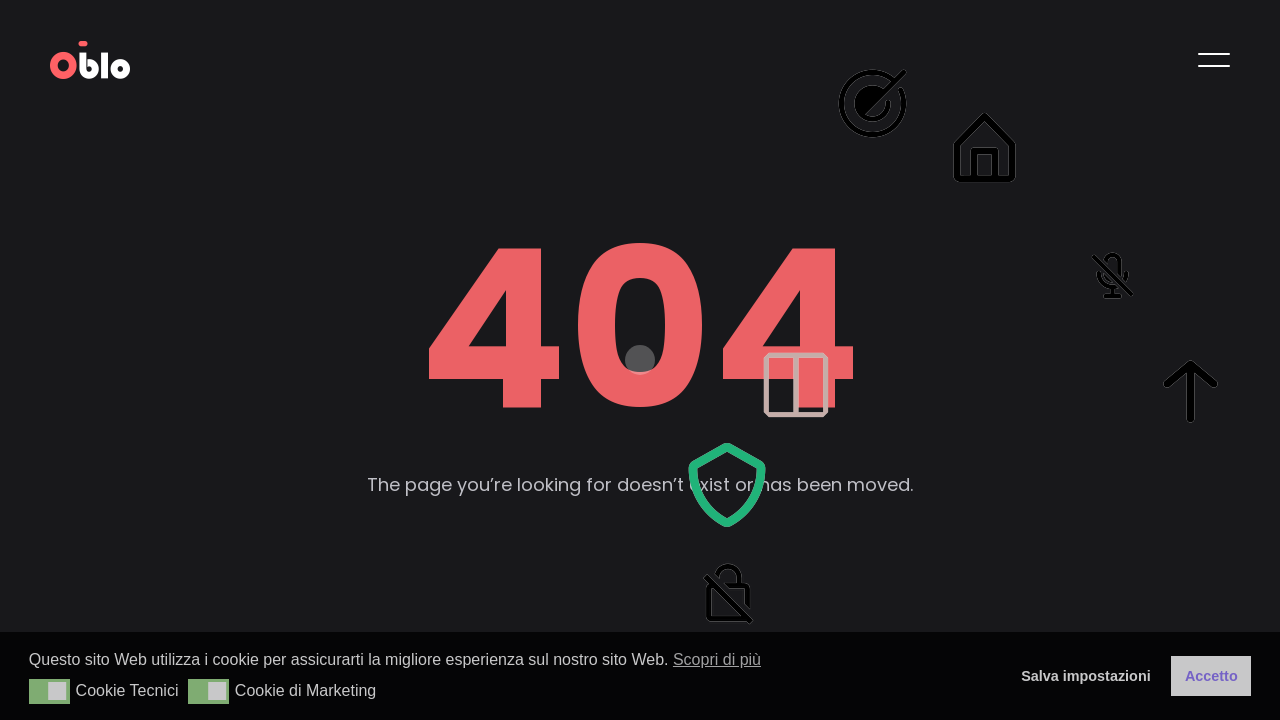 This screenshot has height=720, width=1280. Describe the element at coordinates (872, 103) in the screenshot. I see `set a goal or target` at that location.